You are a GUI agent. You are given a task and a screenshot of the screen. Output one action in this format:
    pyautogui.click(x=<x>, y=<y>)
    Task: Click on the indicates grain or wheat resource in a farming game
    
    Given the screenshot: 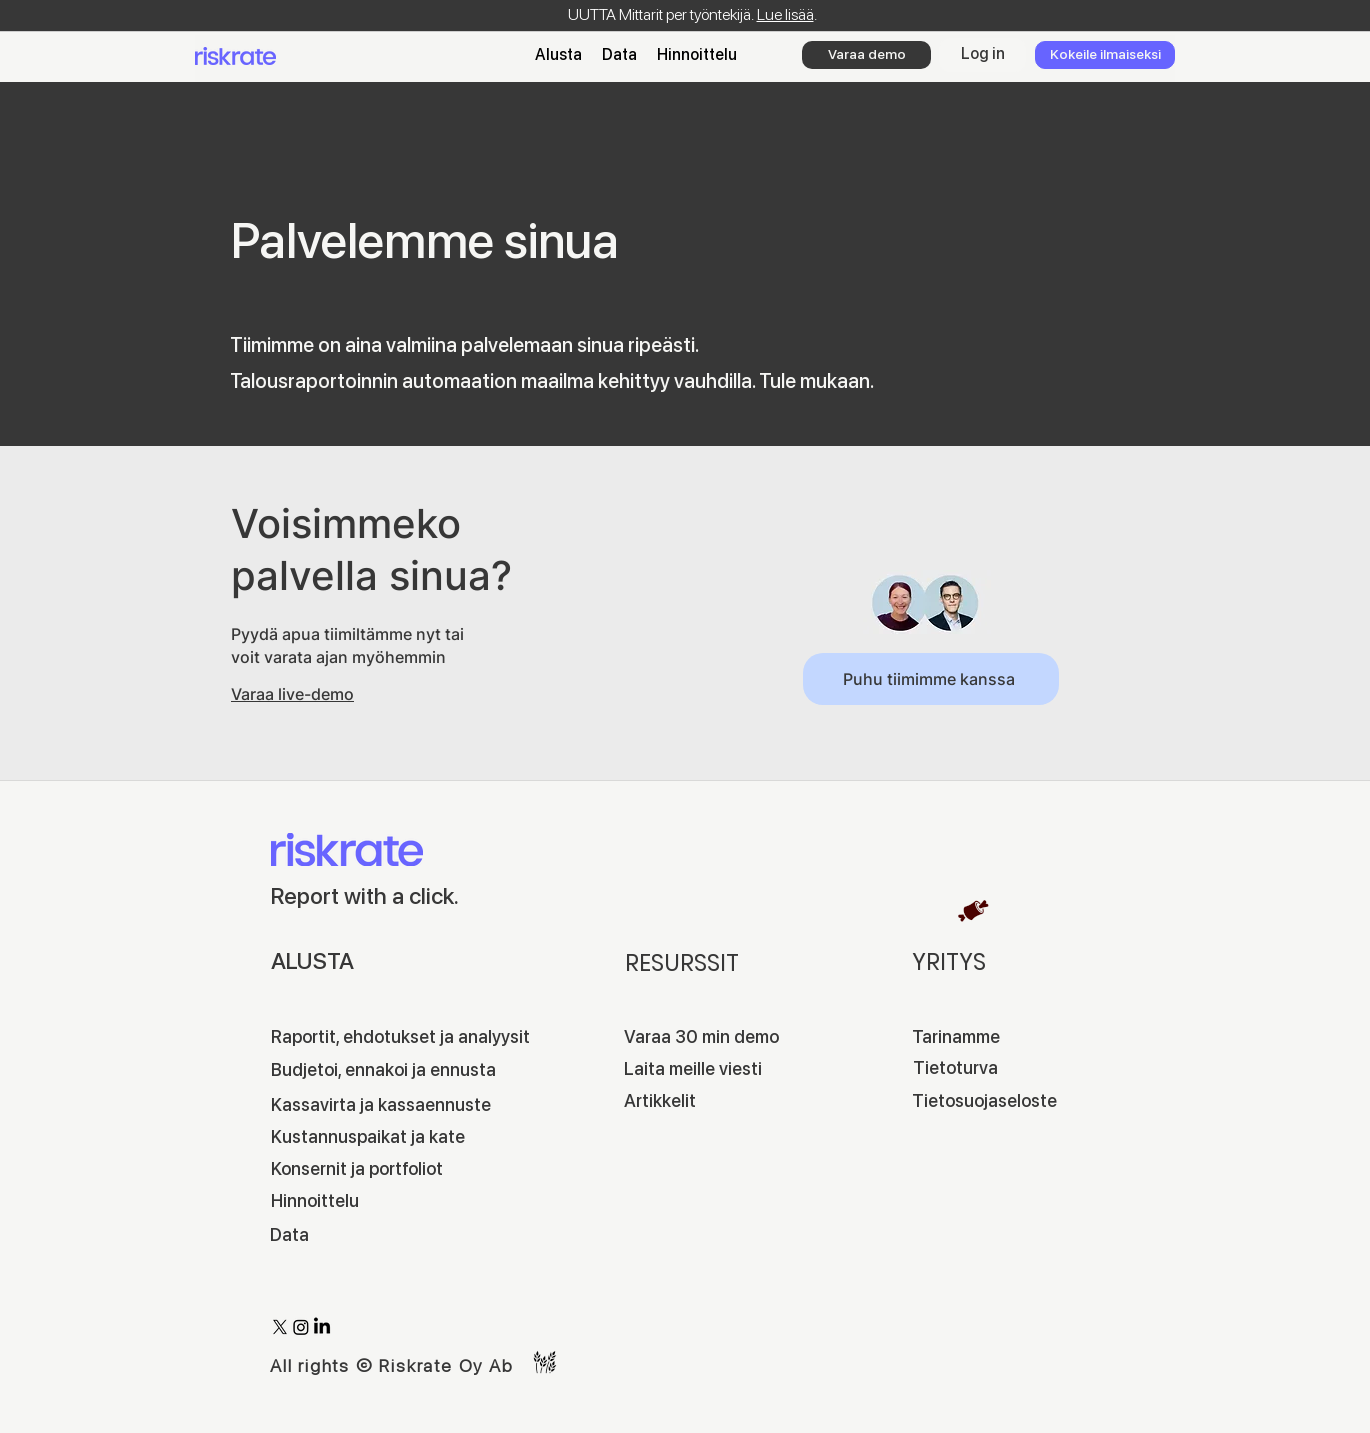 What is the action you would take?
    pyautogui.click(x=545, y=1362)
    